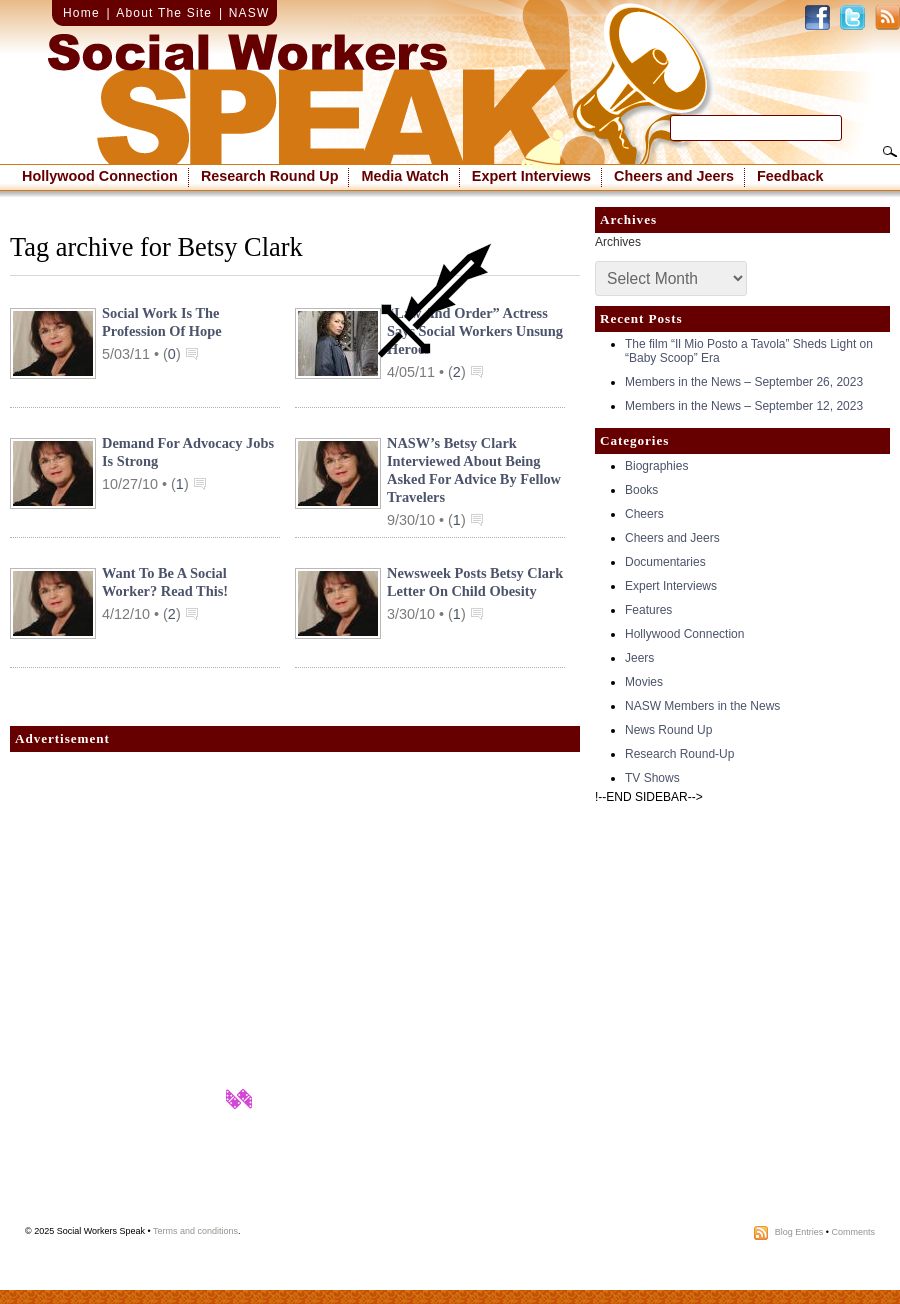 The height and width of the screenshot is (1304, 900). Describe the element at coordinates (239, 1099) in the screenshot. I see `access domino or tile-based games` at that location.